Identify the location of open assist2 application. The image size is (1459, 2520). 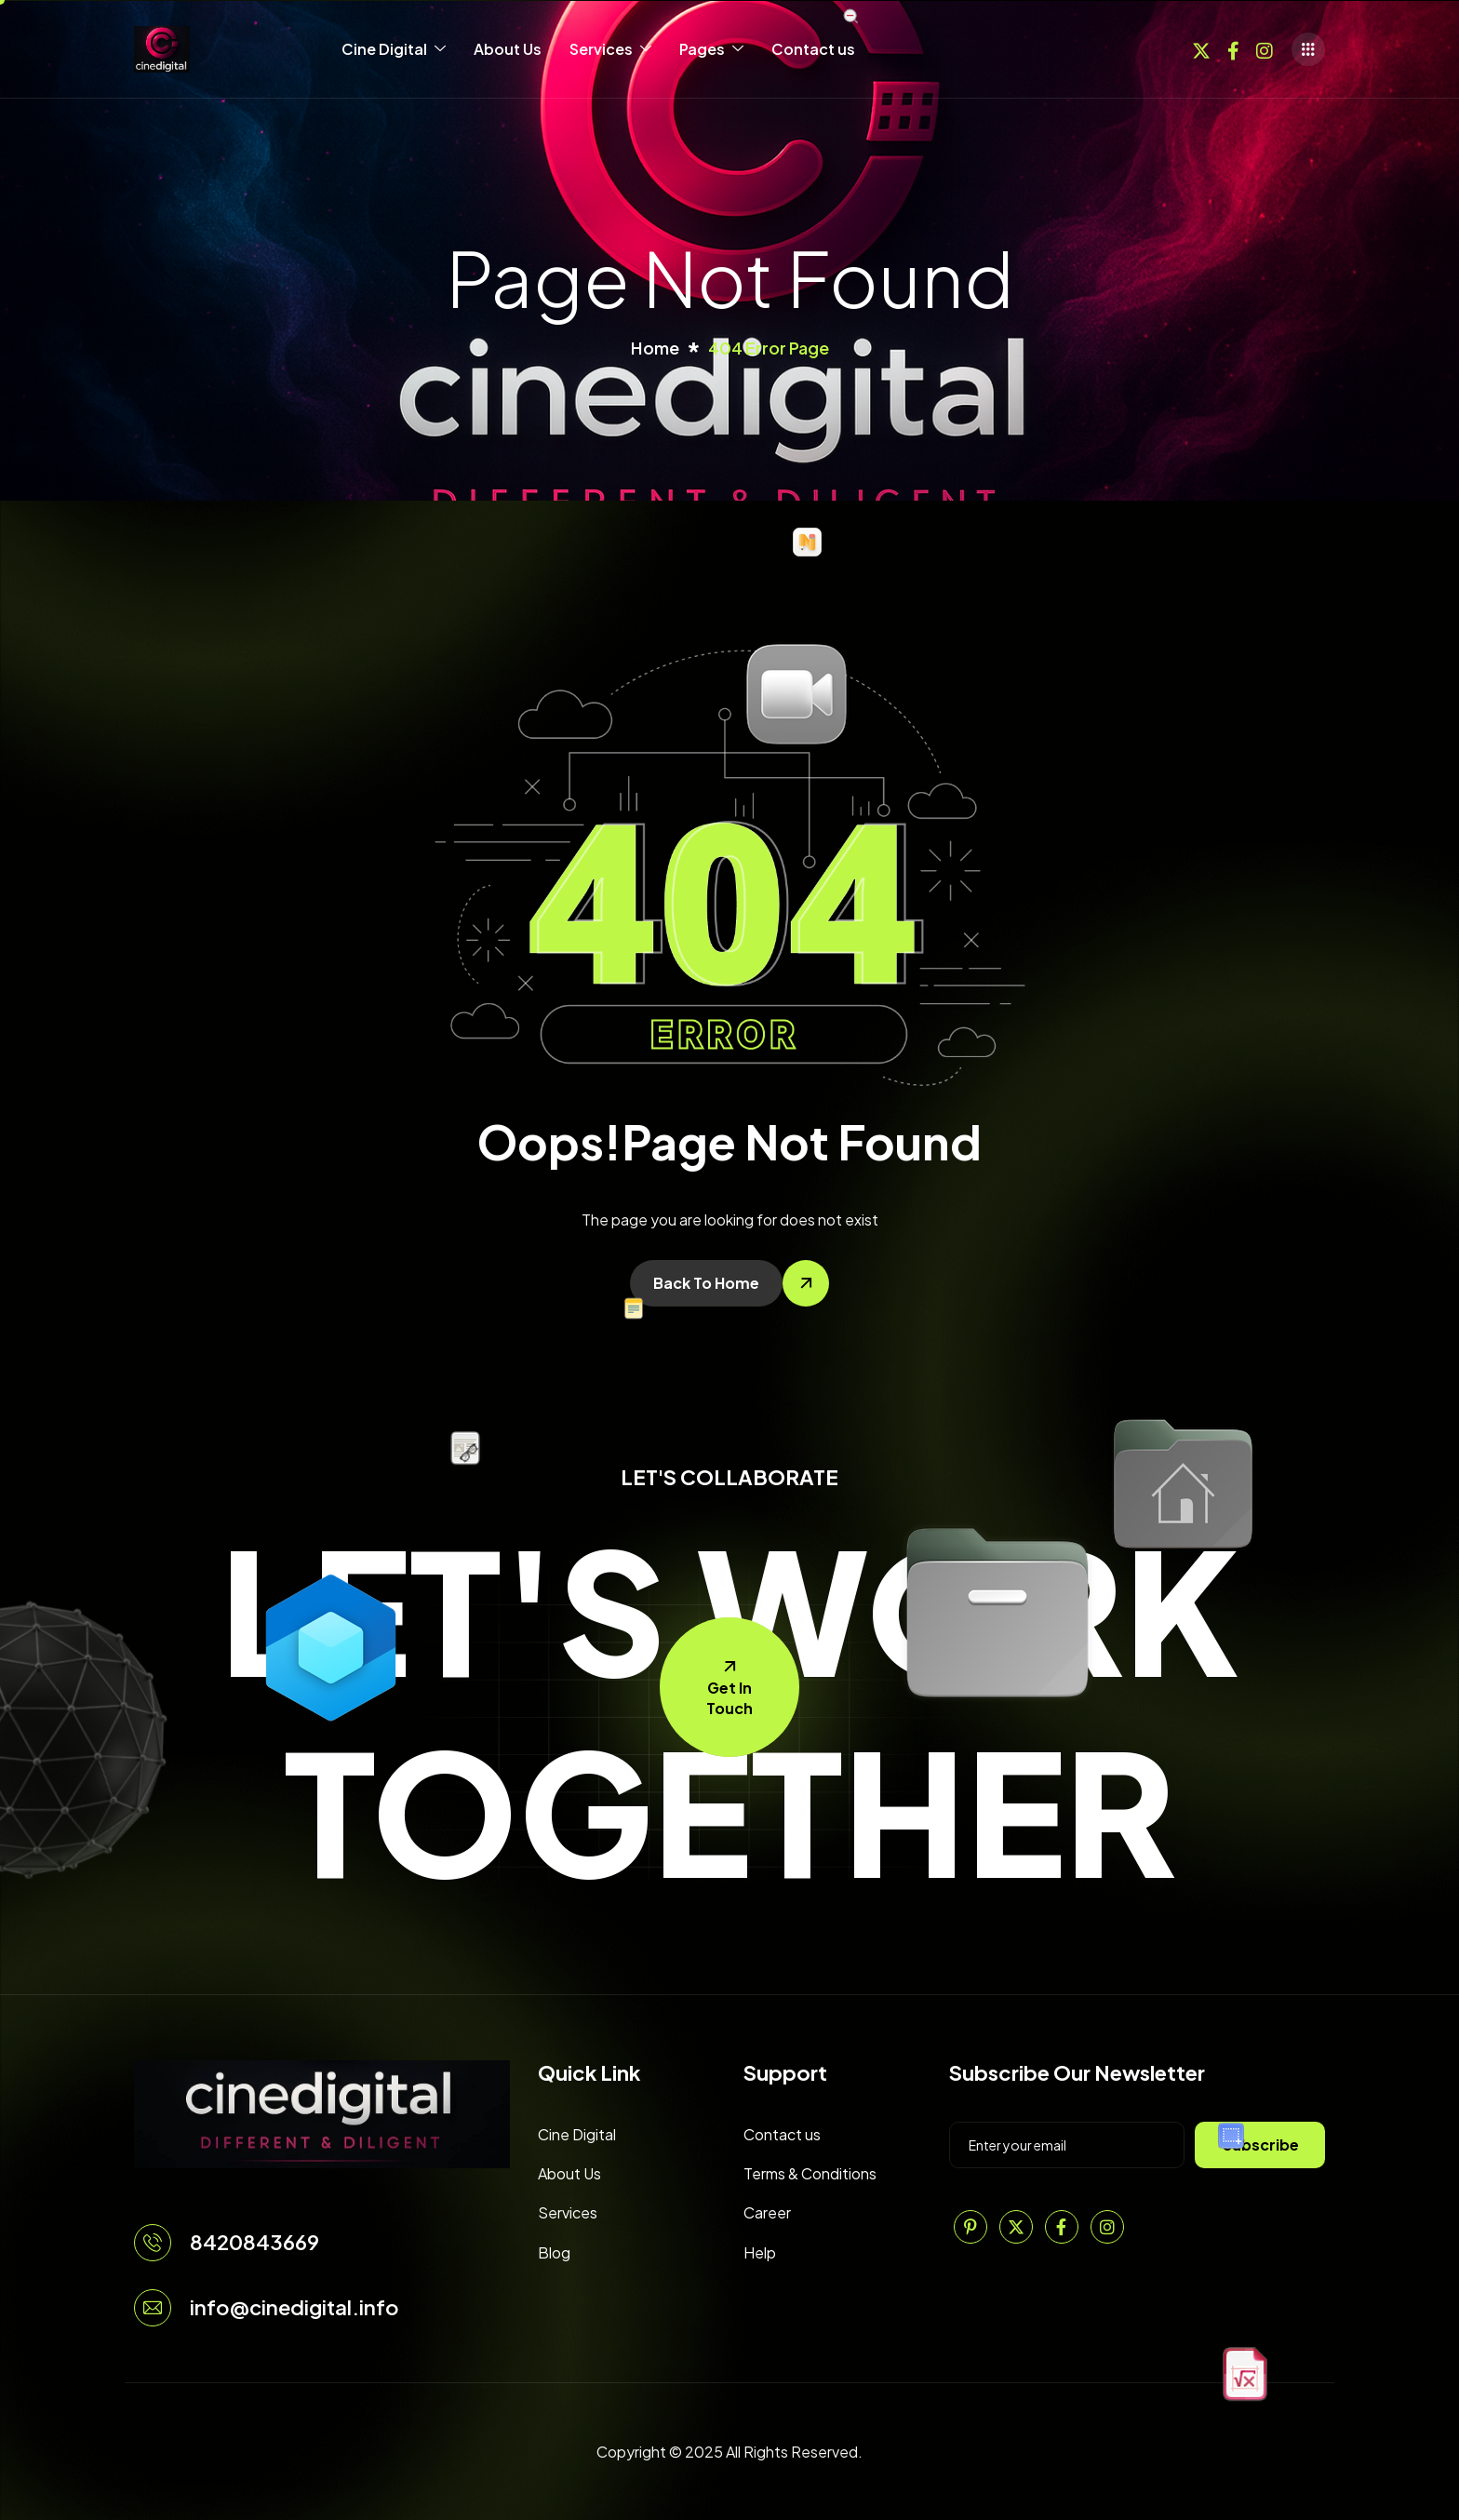
(330, 1647).